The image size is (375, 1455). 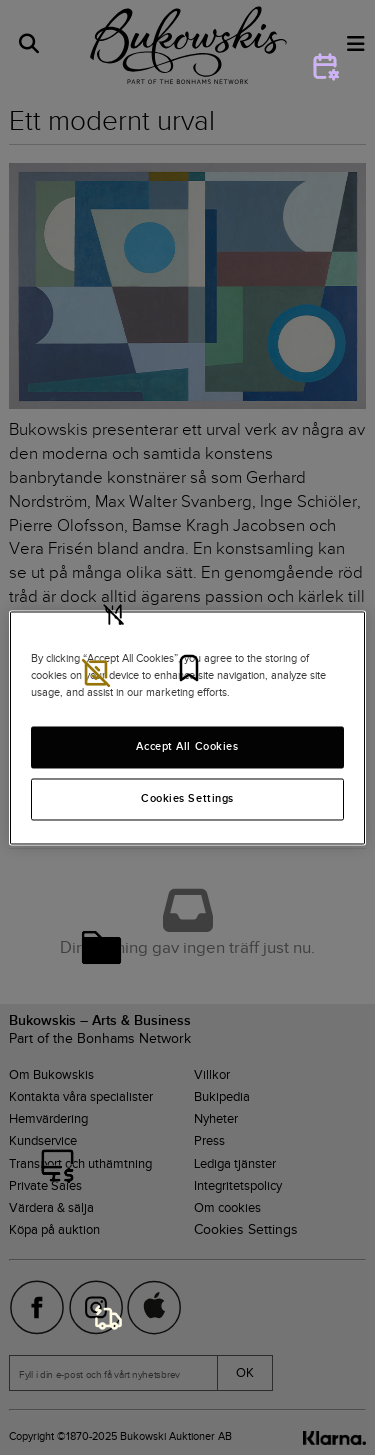 What do you see at coordinates (113, 614) in the screenshot?
I see `kitchen tools unavailable or disabled` at bounding box center [113, 614].